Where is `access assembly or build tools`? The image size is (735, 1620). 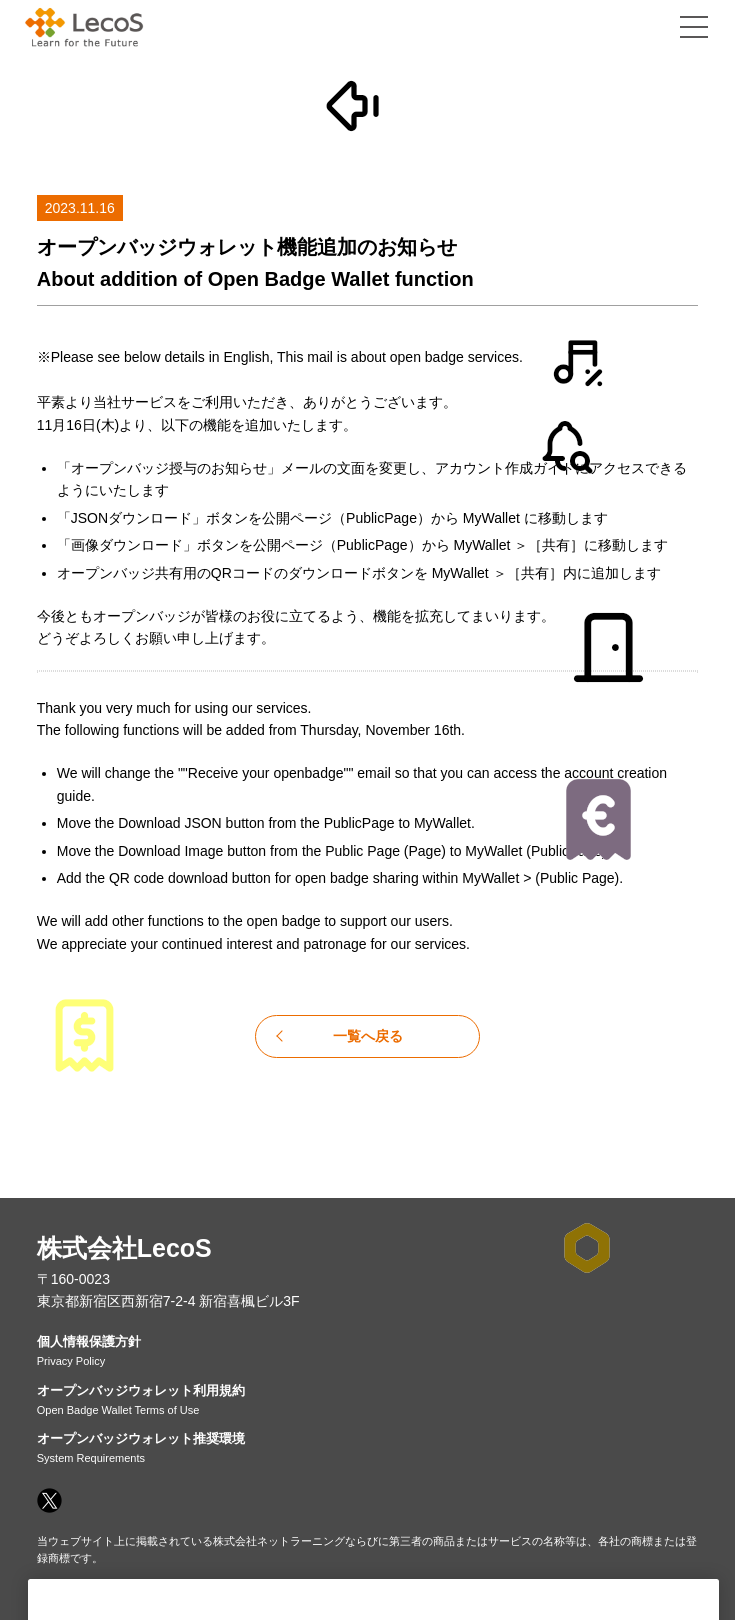 access assembly or build tools is located at coordinates (587, 1248).